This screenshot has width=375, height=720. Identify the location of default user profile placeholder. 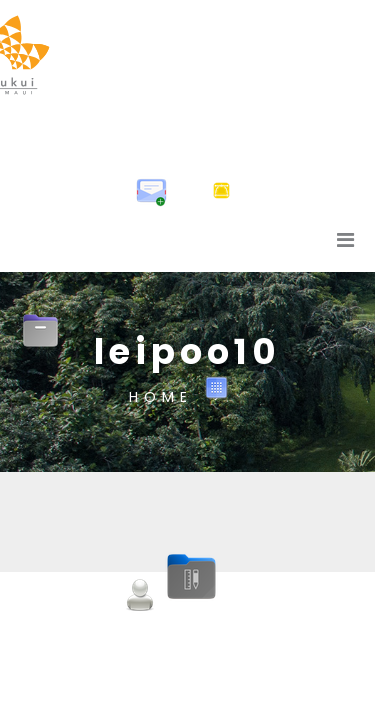
(140, 596).